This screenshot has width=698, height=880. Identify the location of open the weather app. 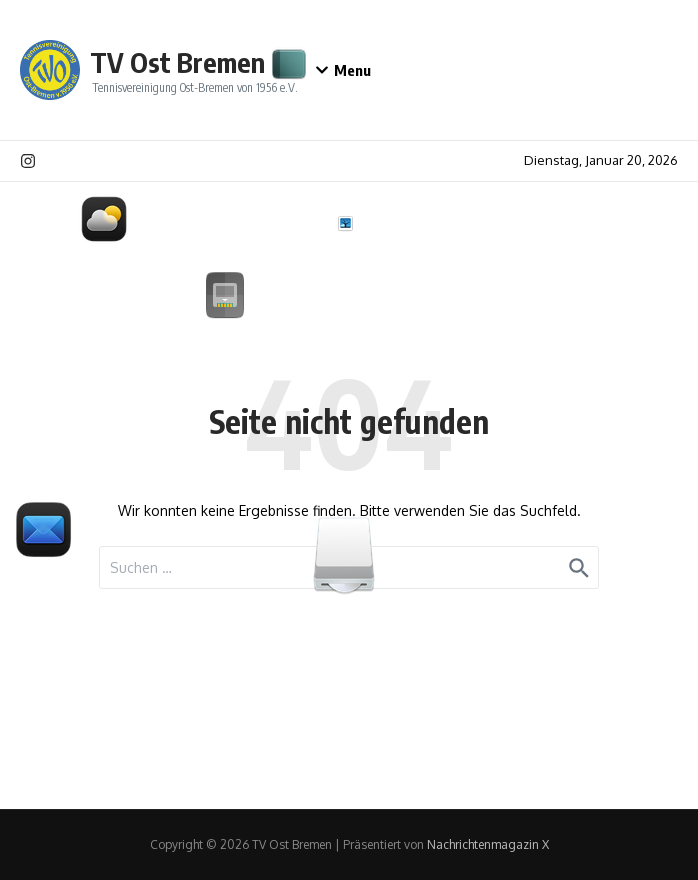
(104, 219).